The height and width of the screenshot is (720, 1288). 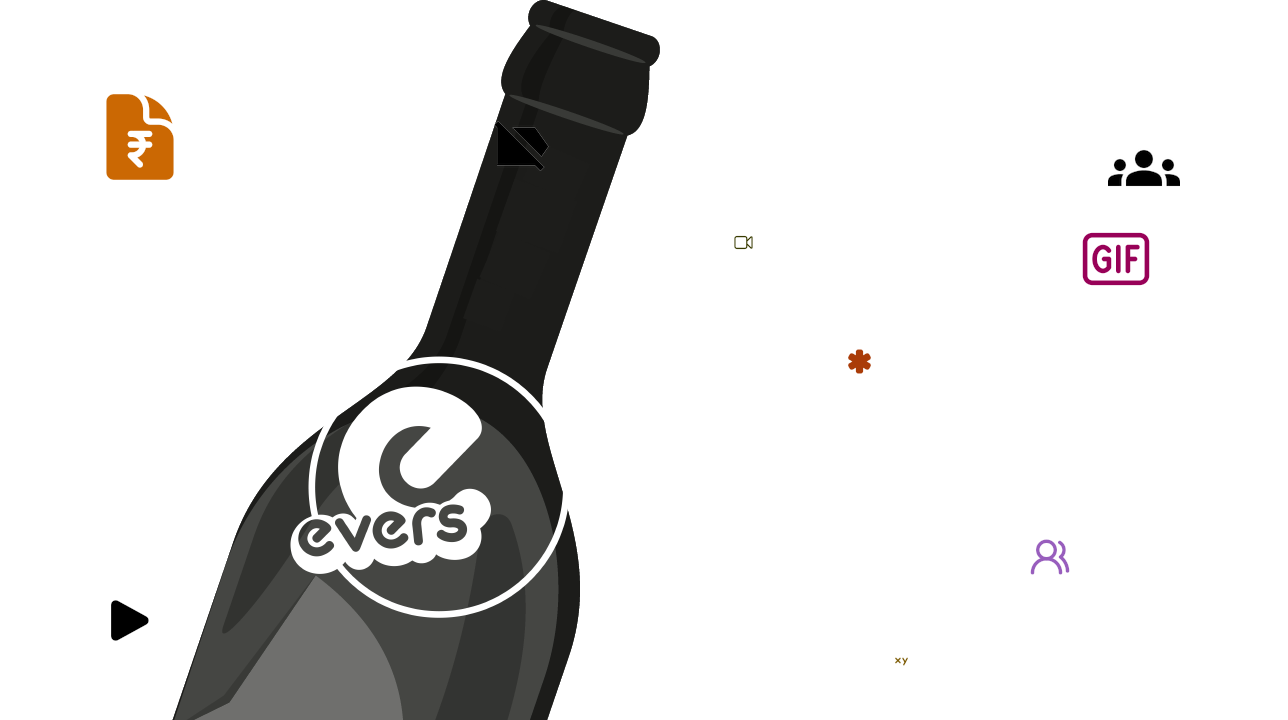 What do you see at coordinates (743, 242) in the screenshot?
I see `start a video call` at bounding box center [743, 242].